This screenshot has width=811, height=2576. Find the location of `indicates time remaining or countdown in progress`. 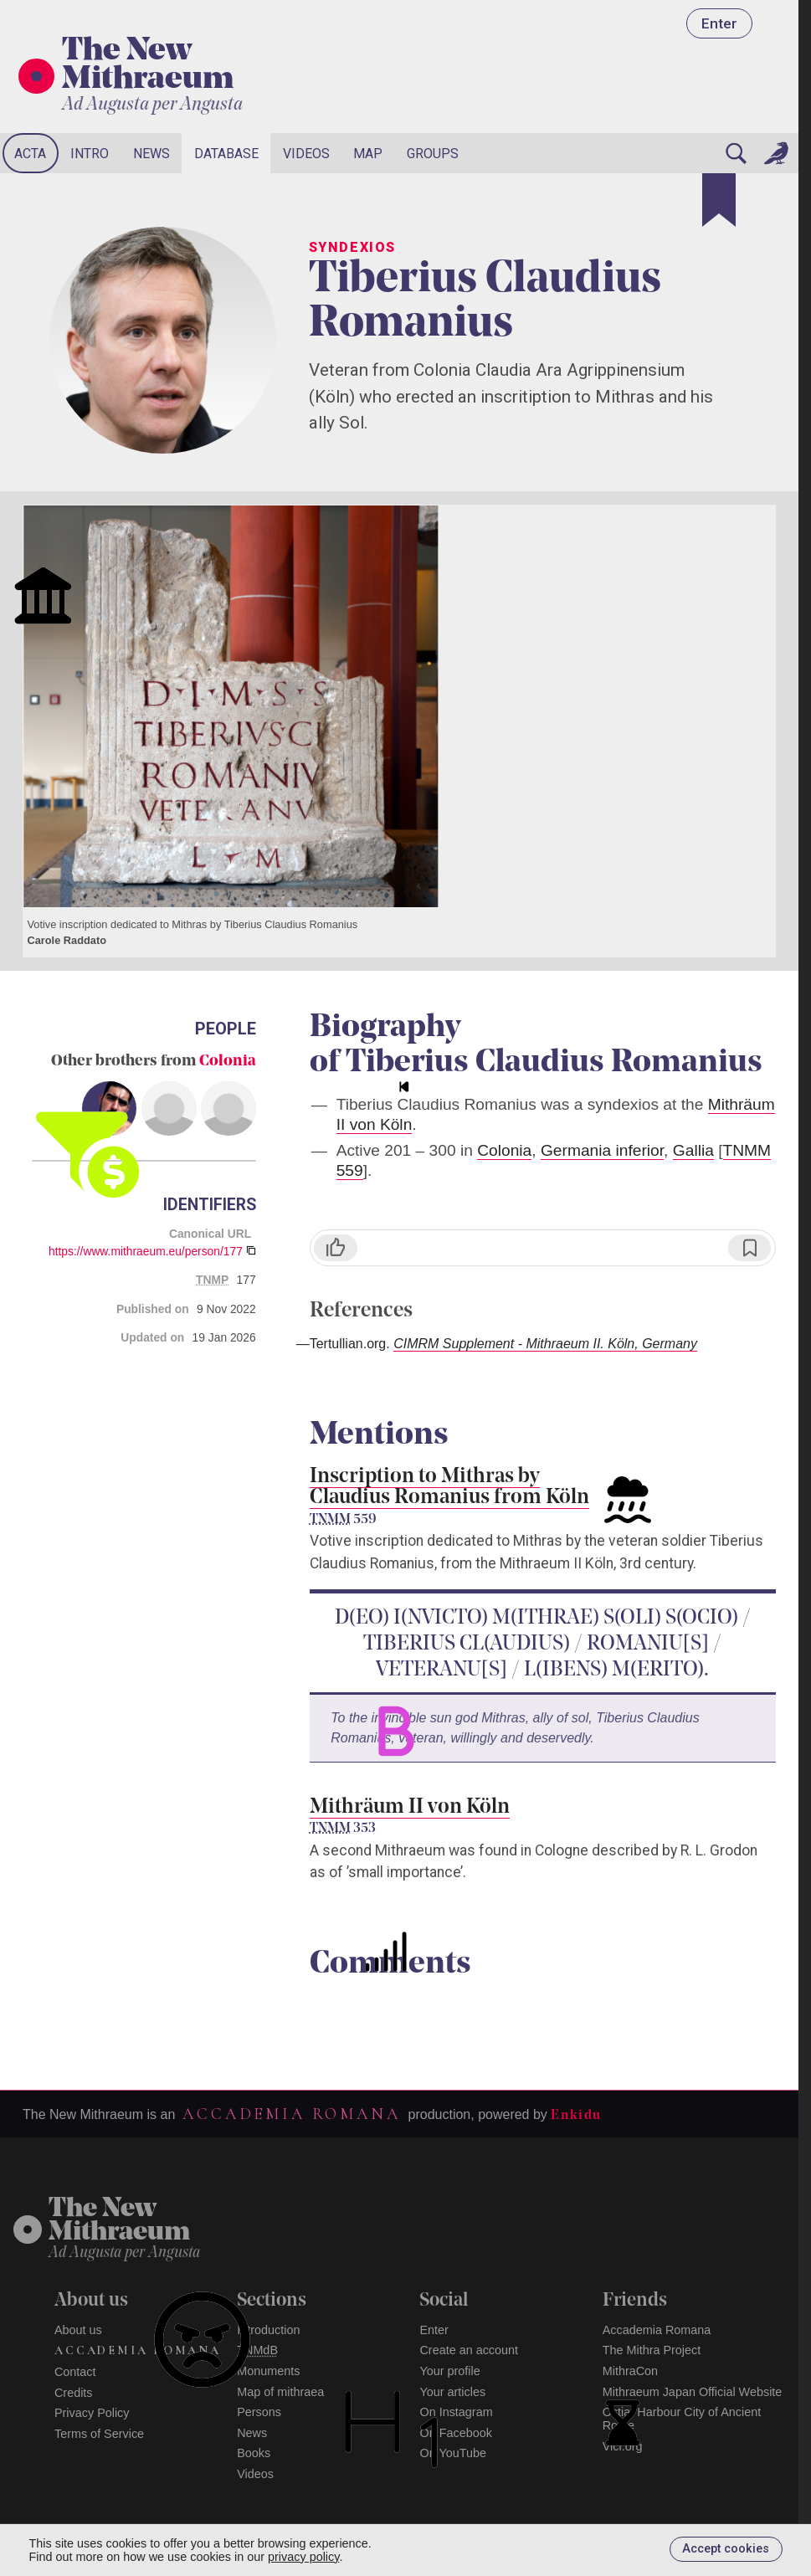

indicates time remaining or countdown in progress is located at coordinates (623, 2423).